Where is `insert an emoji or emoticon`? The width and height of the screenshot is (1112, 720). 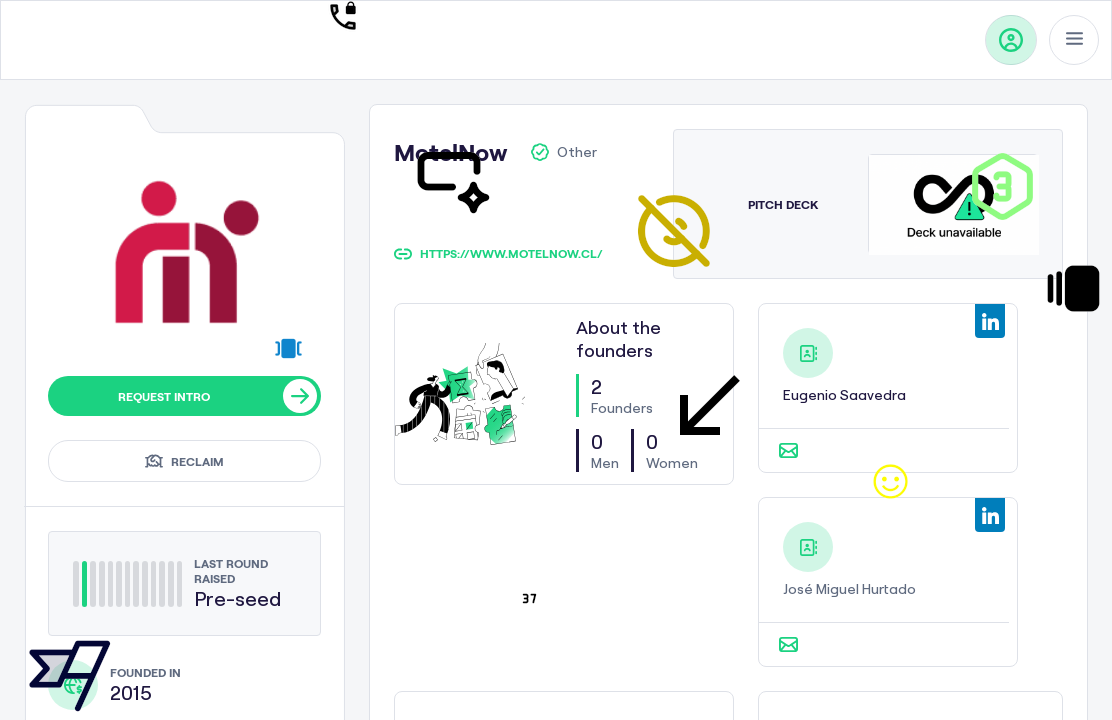 insert an emoji or emoticon is located at coordinates (890, 481).